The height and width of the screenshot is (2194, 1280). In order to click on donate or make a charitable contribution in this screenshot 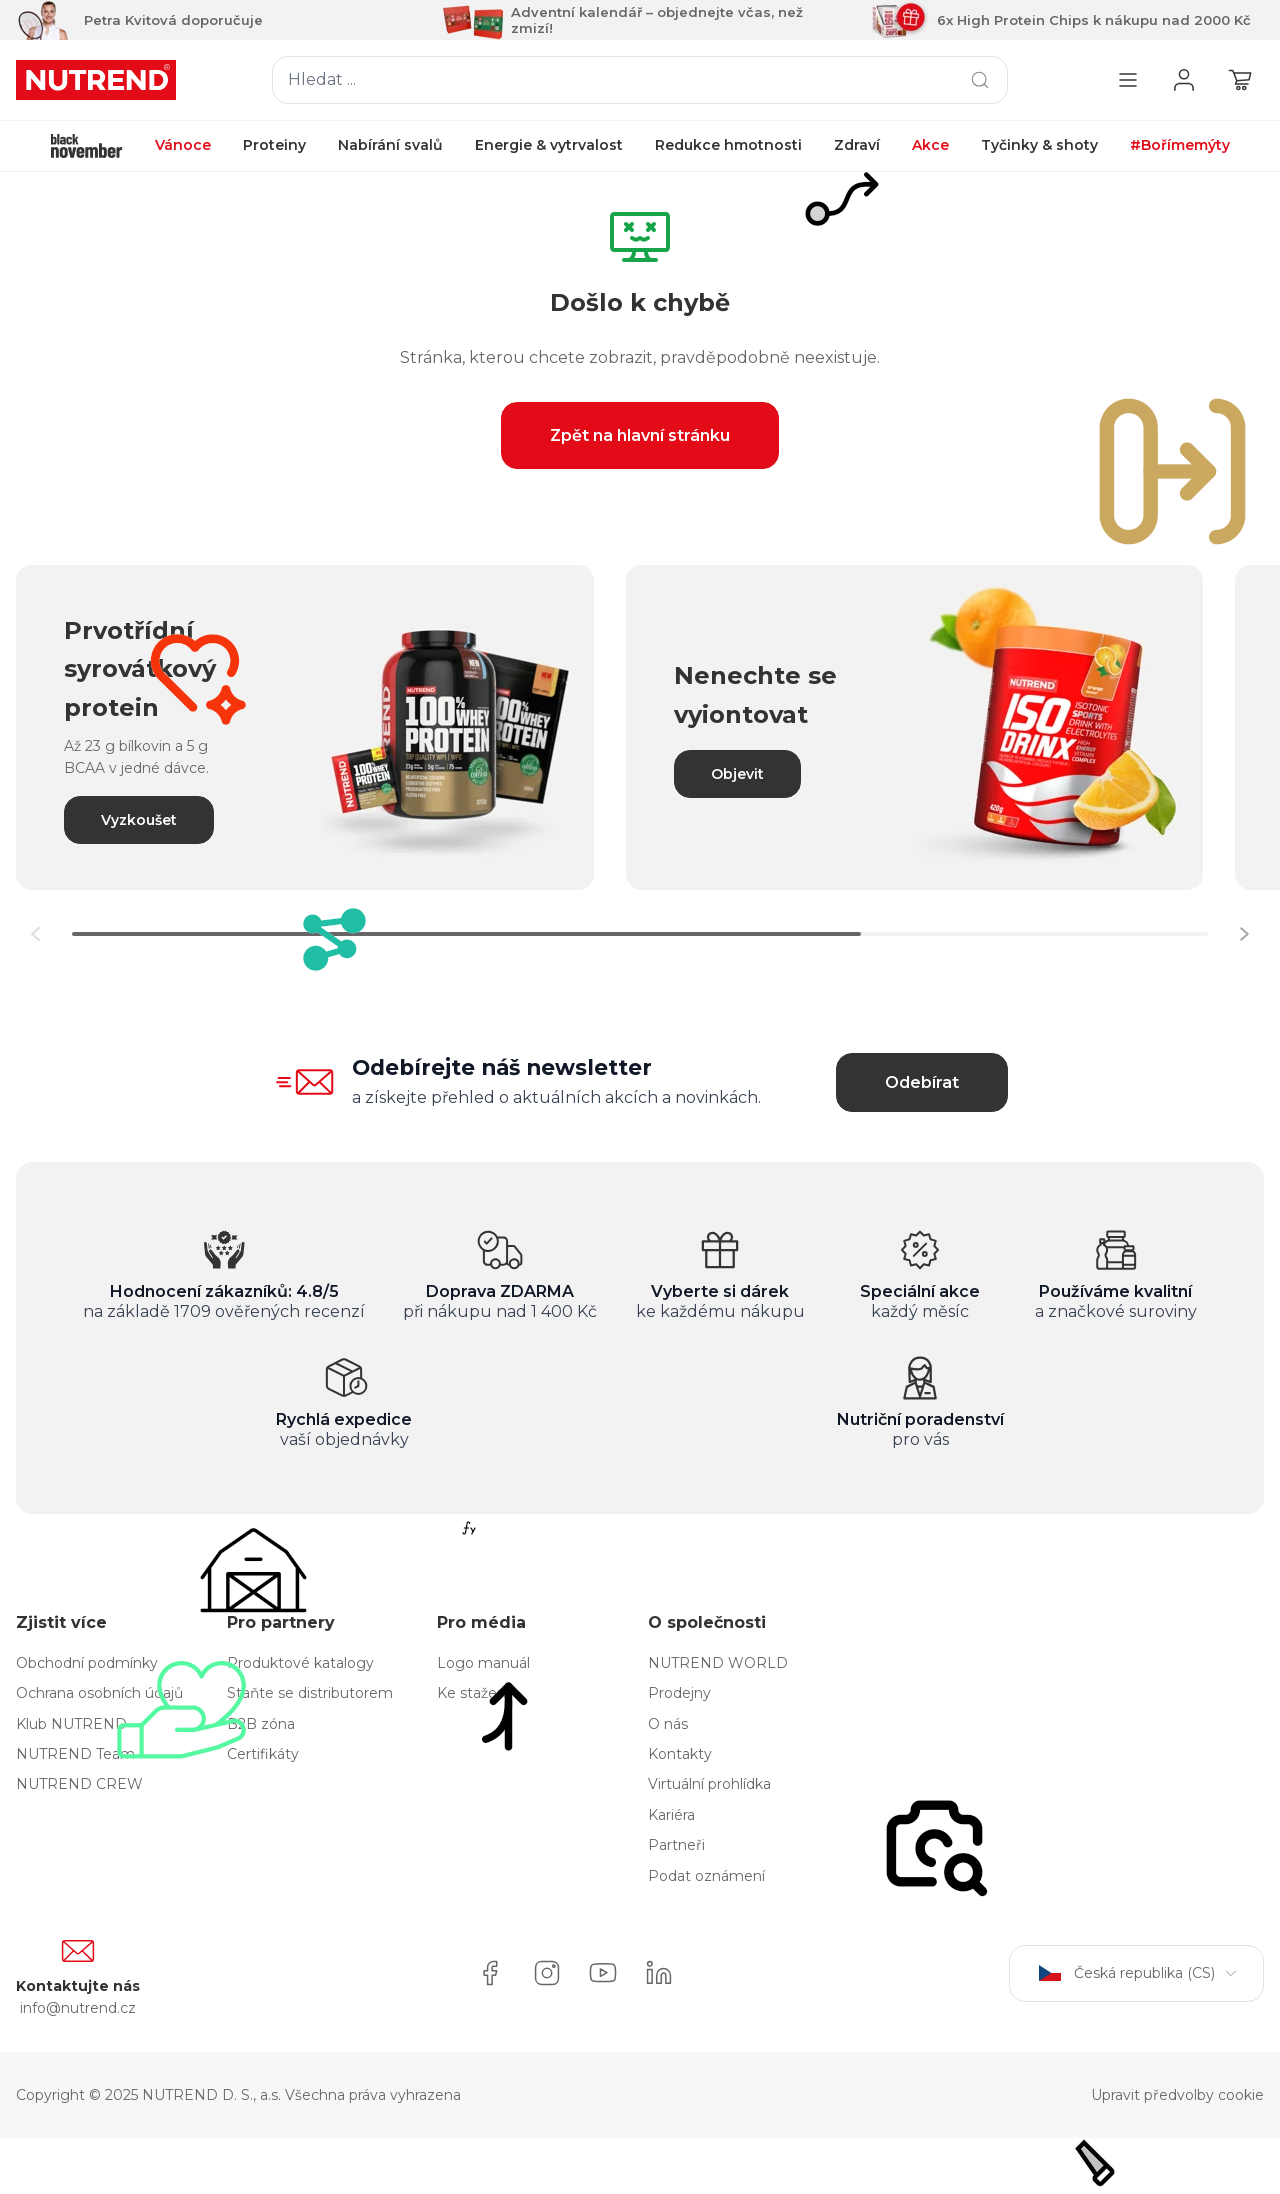, I will do `click(186, 1712)`.